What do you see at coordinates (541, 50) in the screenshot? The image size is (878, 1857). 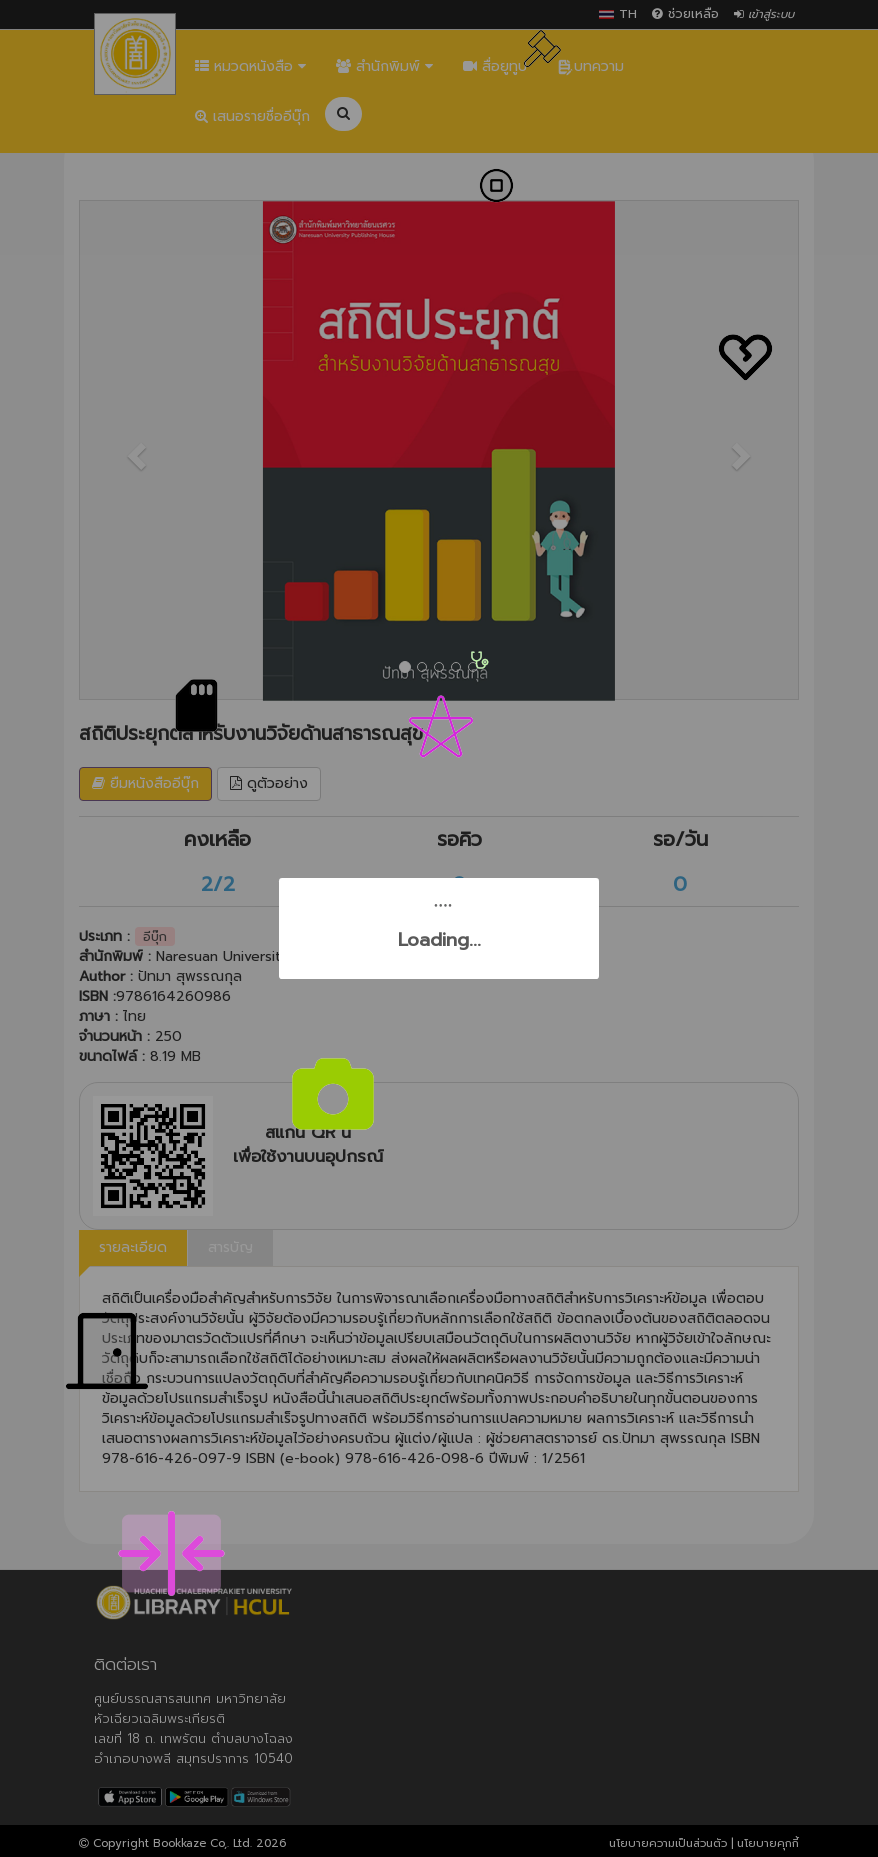 I see `access legal or terms of service information` at bounding box center [541, 50].